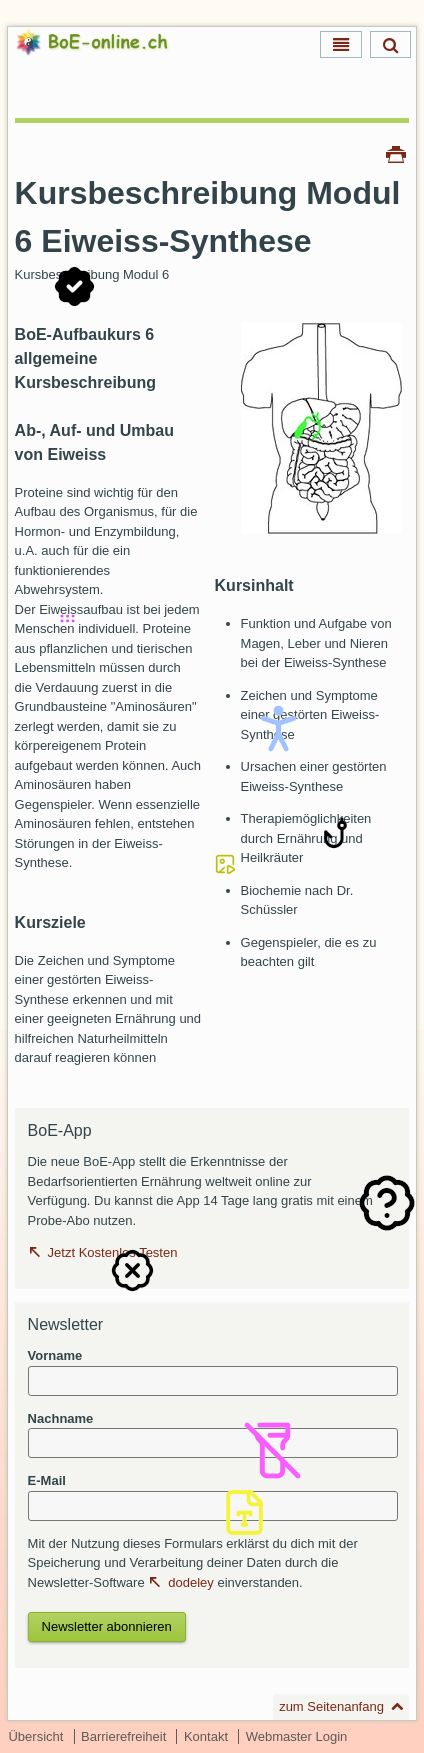 Image resolution: width=424 pixels, height=1753 pixels. Describe the element at coordinates (74, 286) in the screenshot. I see `verified account or official badge` at that location.